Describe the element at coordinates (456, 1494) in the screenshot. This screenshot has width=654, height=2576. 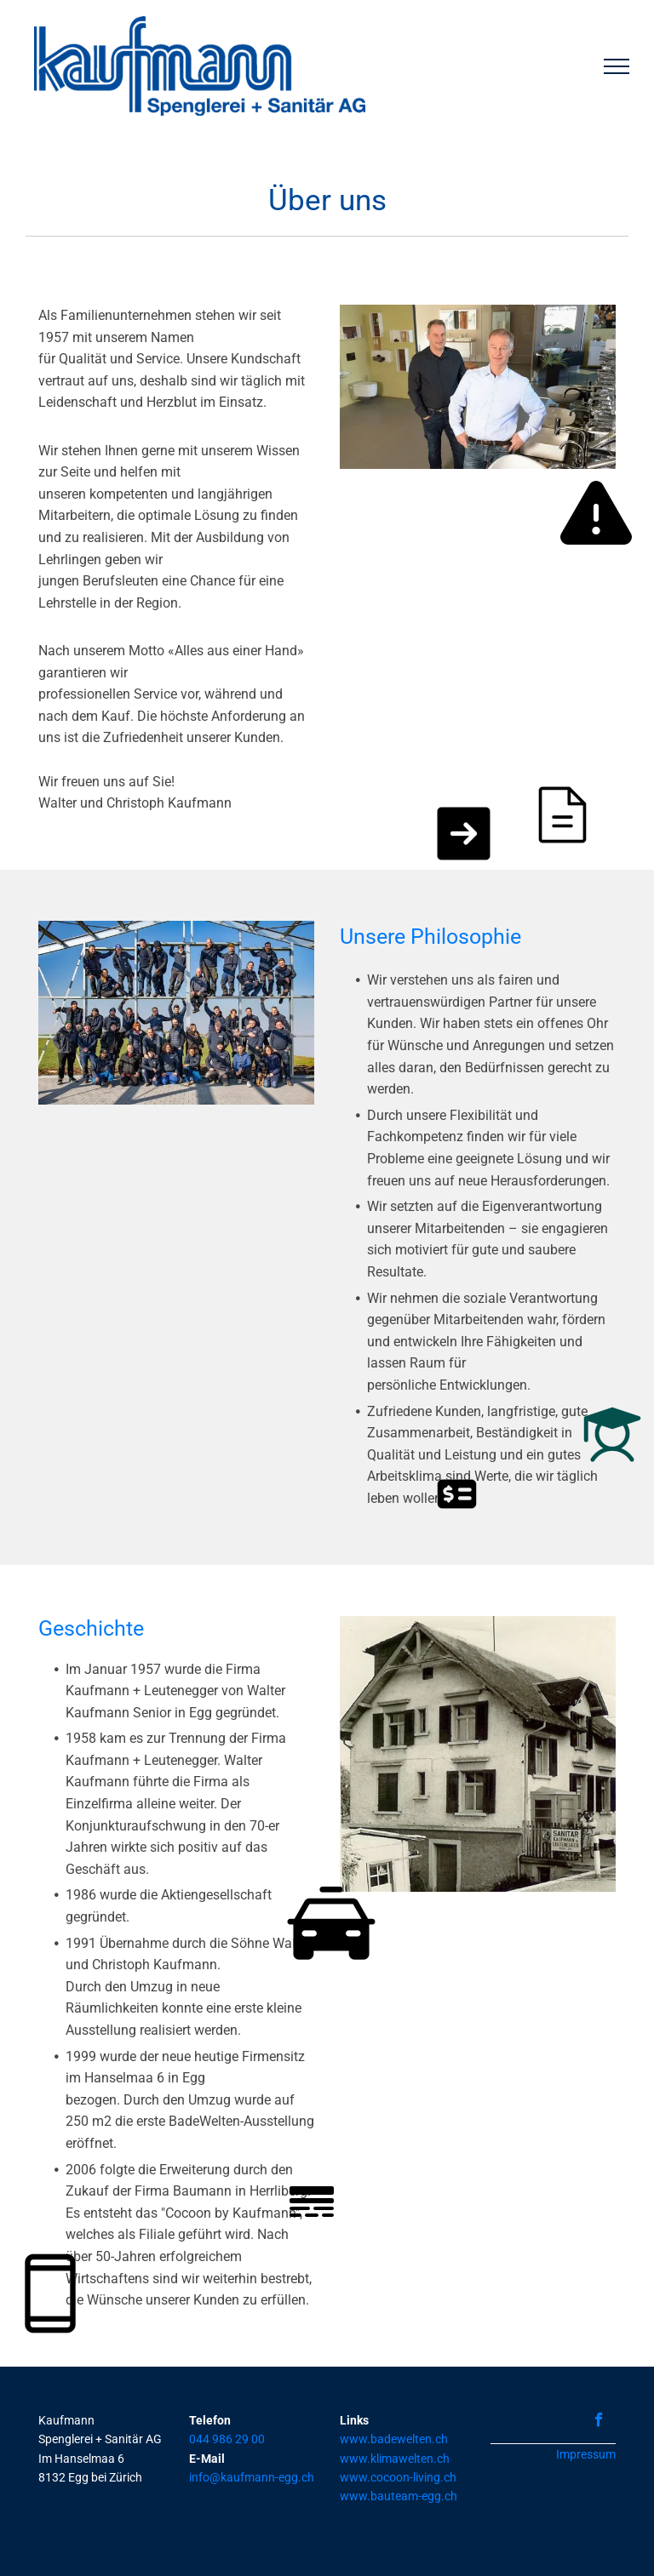
I see `view payment or check details` at that location.